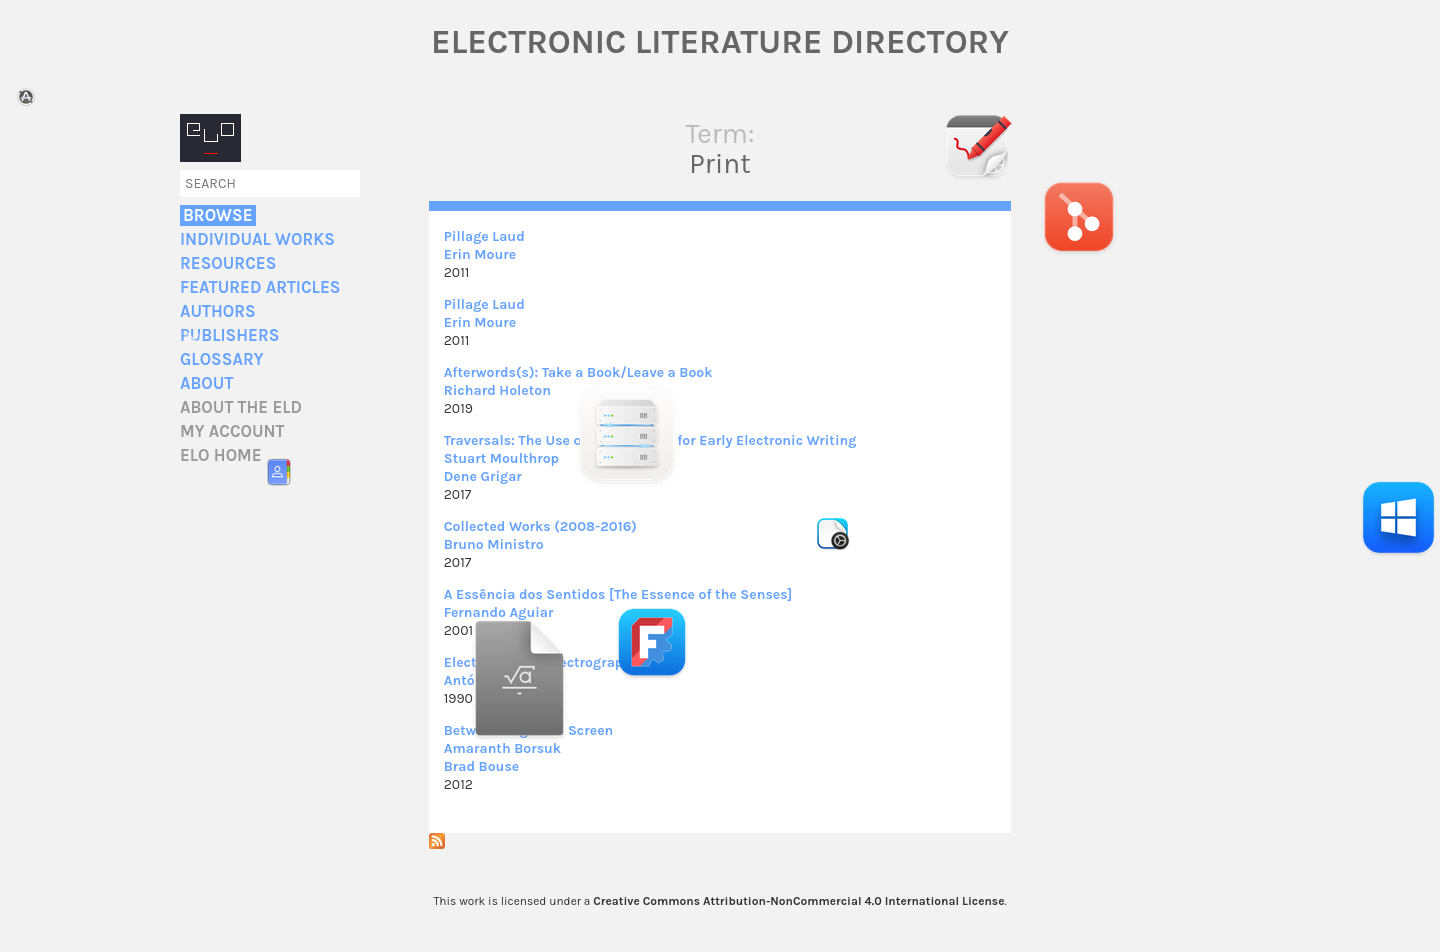 The image size is (1440, 952). Describe the element at coordinates (192, 338) in the screenshot. I see `indicates audio is muted` at that location.